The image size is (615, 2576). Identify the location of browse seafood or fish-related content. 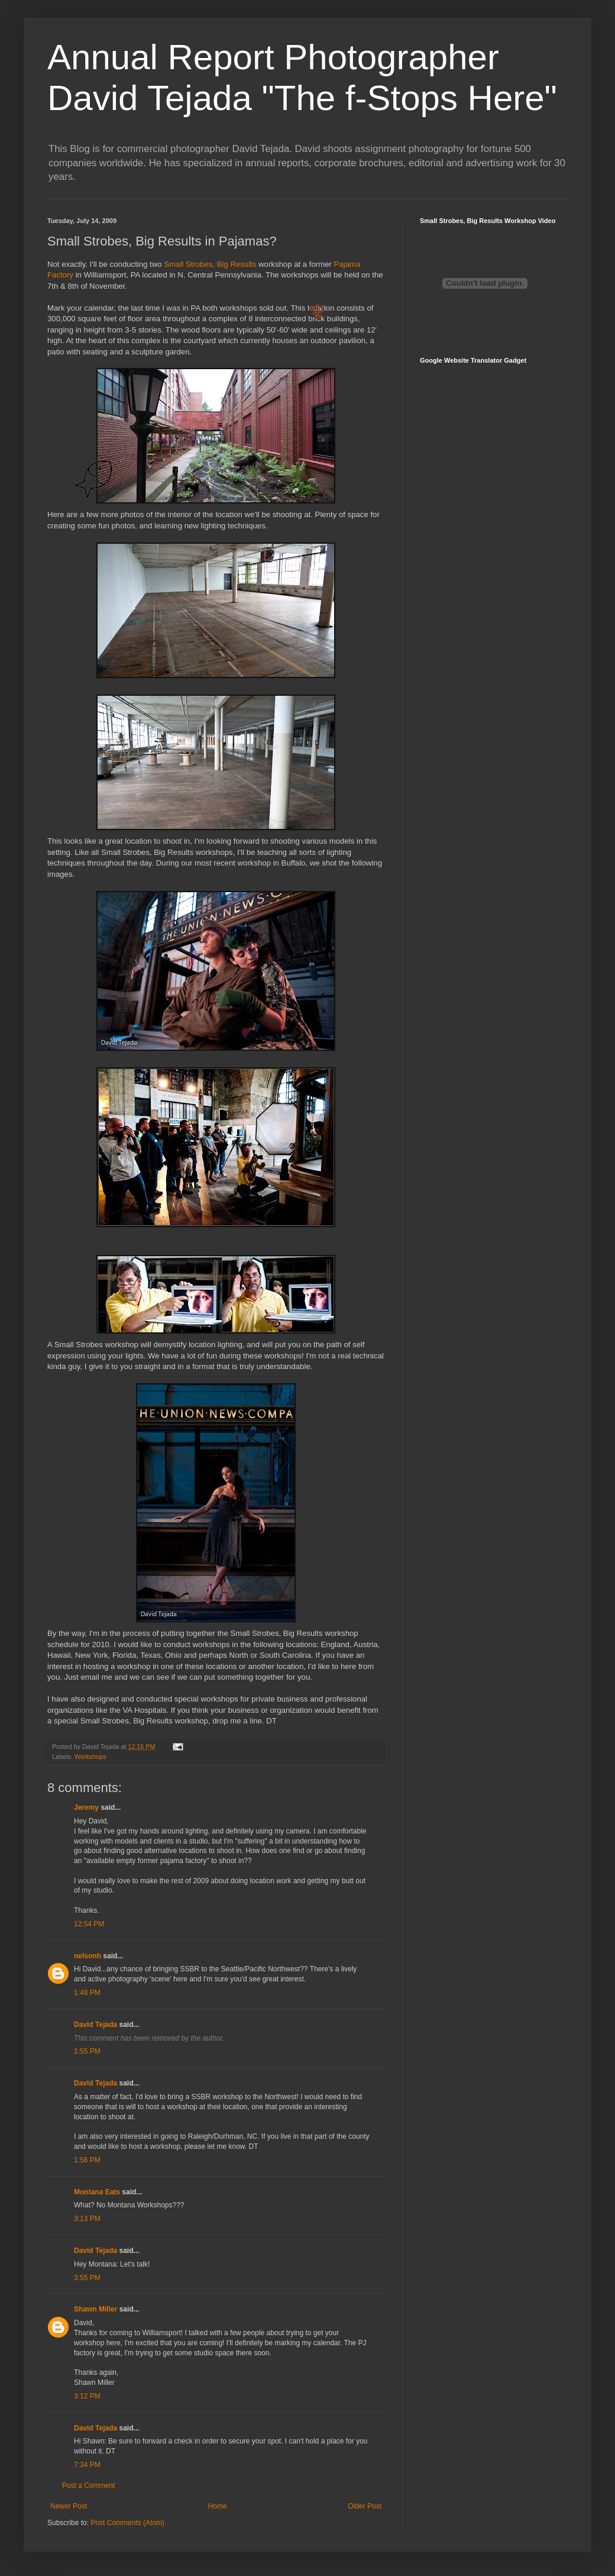
(95, 477).